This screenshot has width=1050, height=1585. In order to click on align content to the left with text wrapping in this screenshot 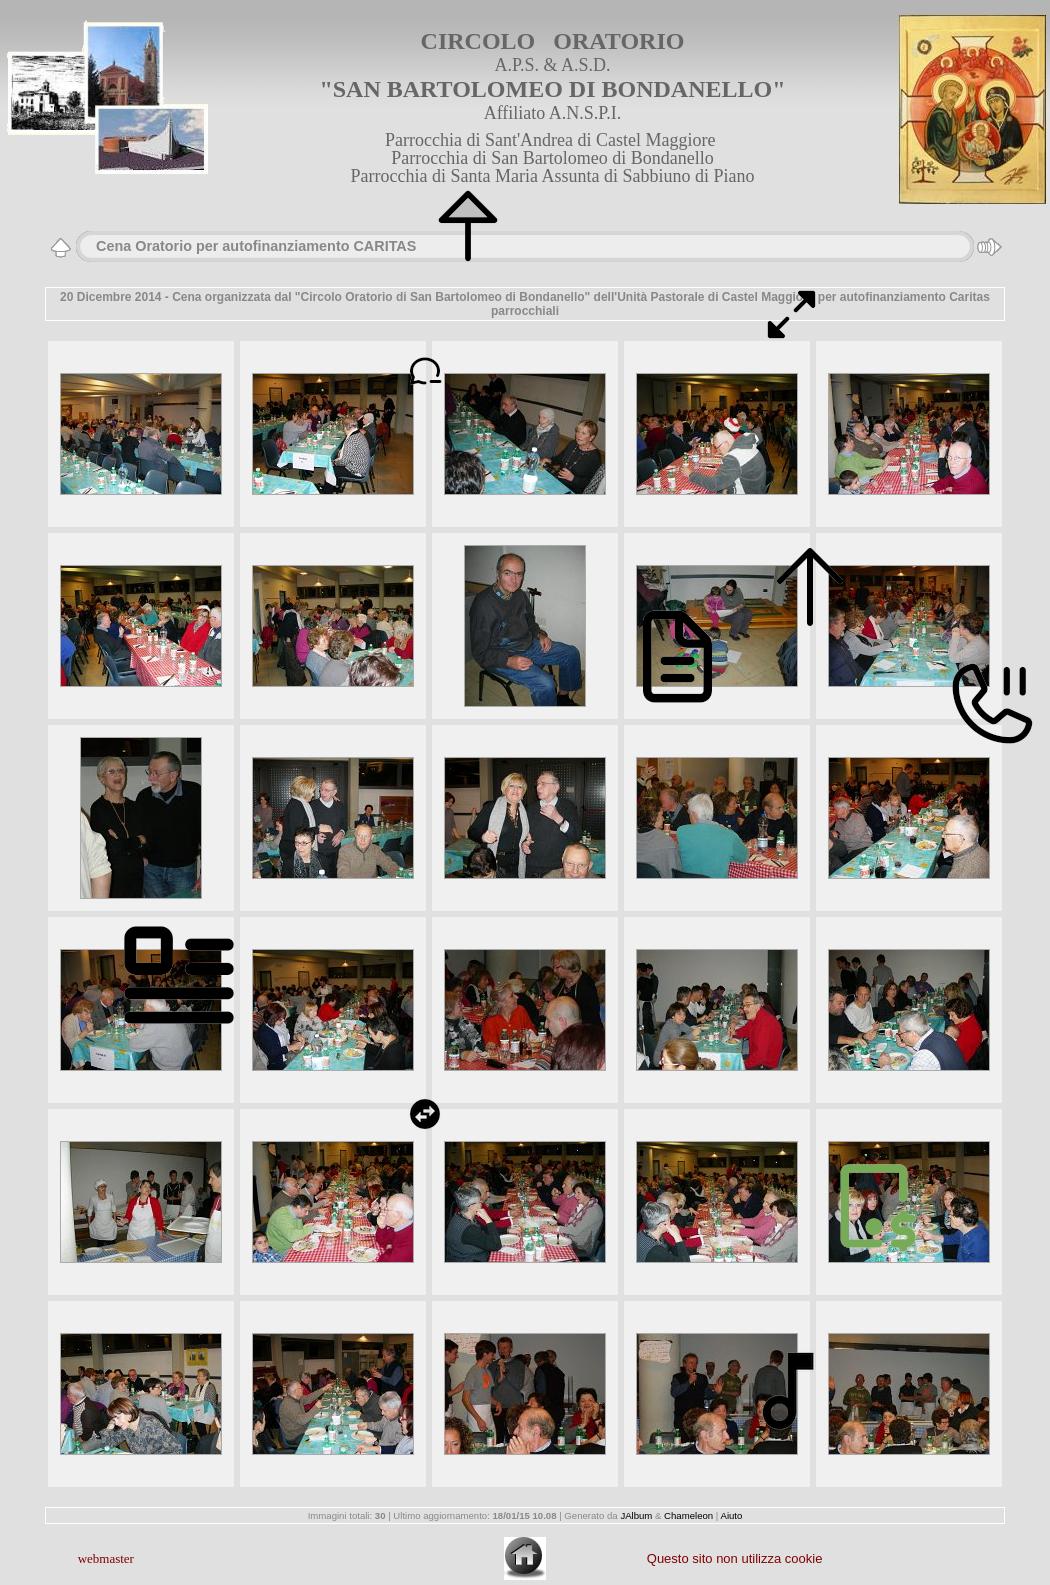, I will do `click(179, 975)`.